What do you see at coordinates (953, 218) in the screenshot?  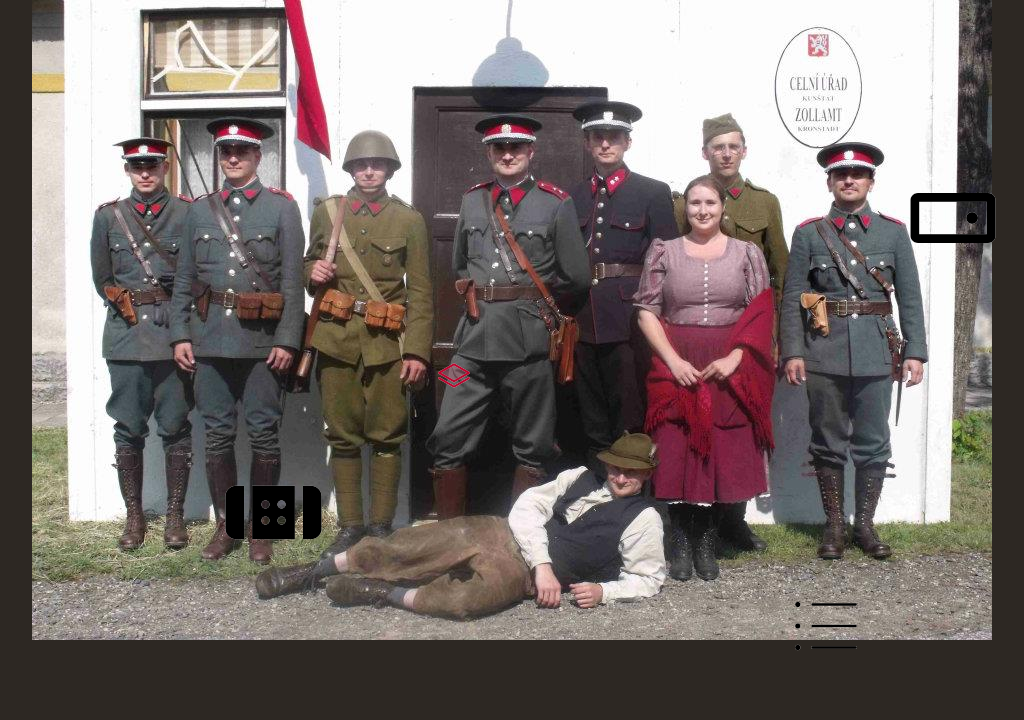 I see `access storage or hard drive settings` at bounding box center [953, 218].